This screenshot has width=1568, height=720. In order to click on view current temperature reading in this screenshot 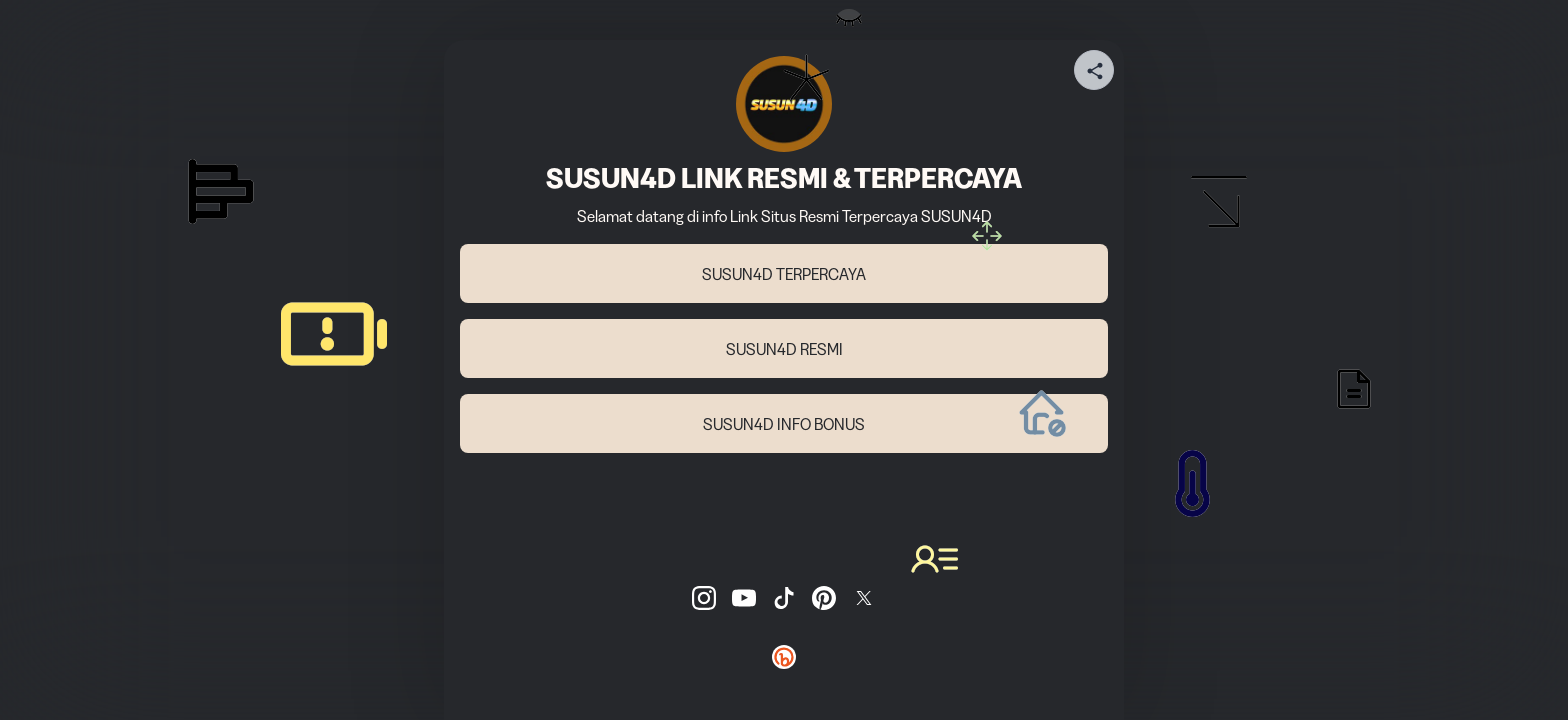, I will do `click(1192, 483)`.